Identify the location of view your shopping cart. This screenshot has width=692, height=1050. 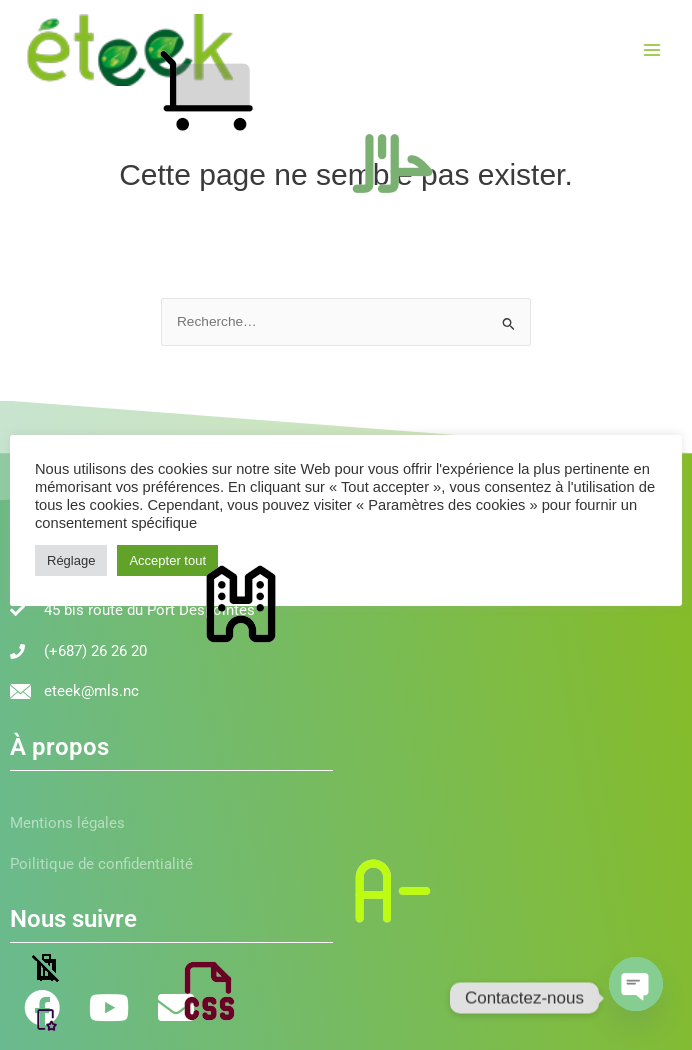
(205, 86).